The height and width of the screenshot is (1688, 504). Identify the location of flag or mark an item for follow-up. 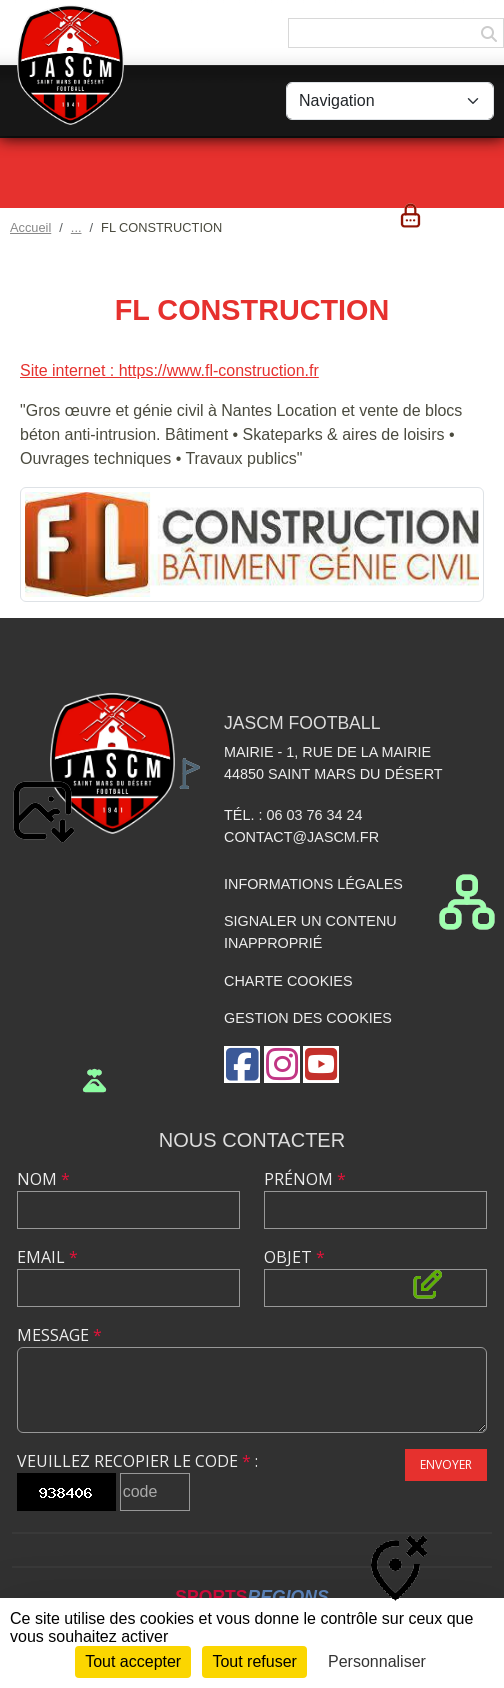
(187, 773).